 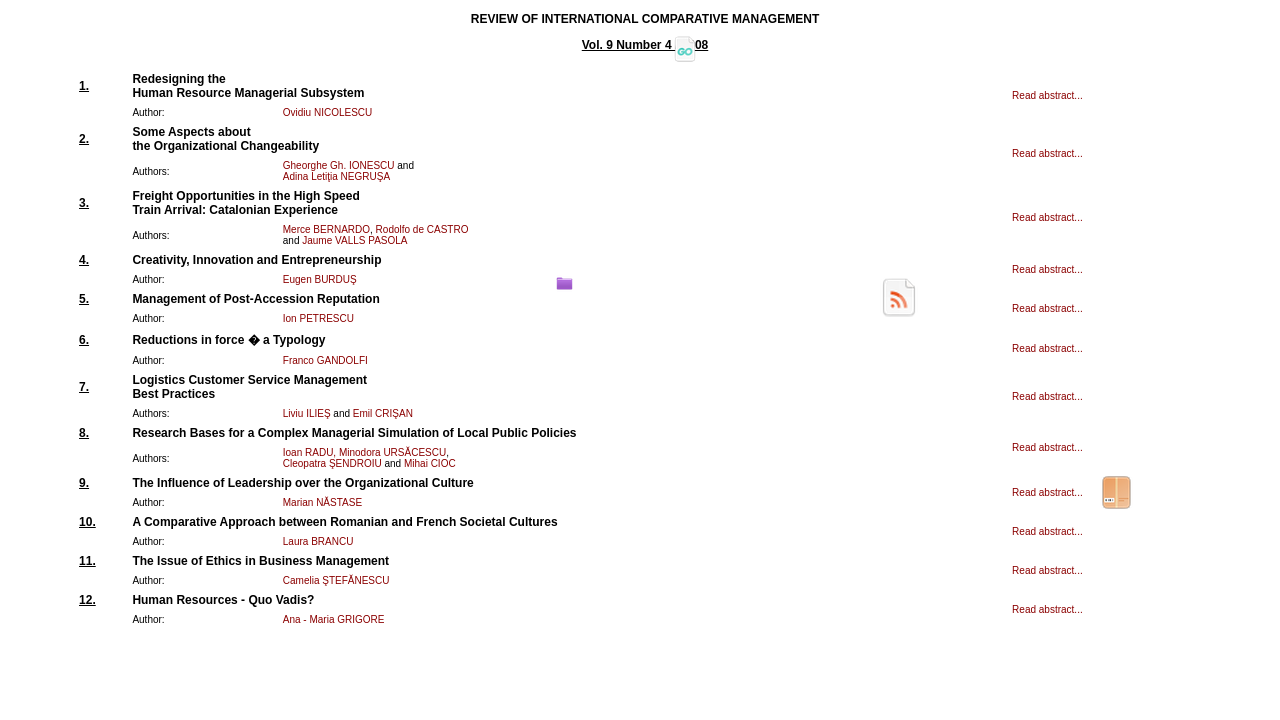 What do you see at coordinates (899, 297) in the screenshot?
I see `an RSS feed file or document` at bounding box center [899, 297].